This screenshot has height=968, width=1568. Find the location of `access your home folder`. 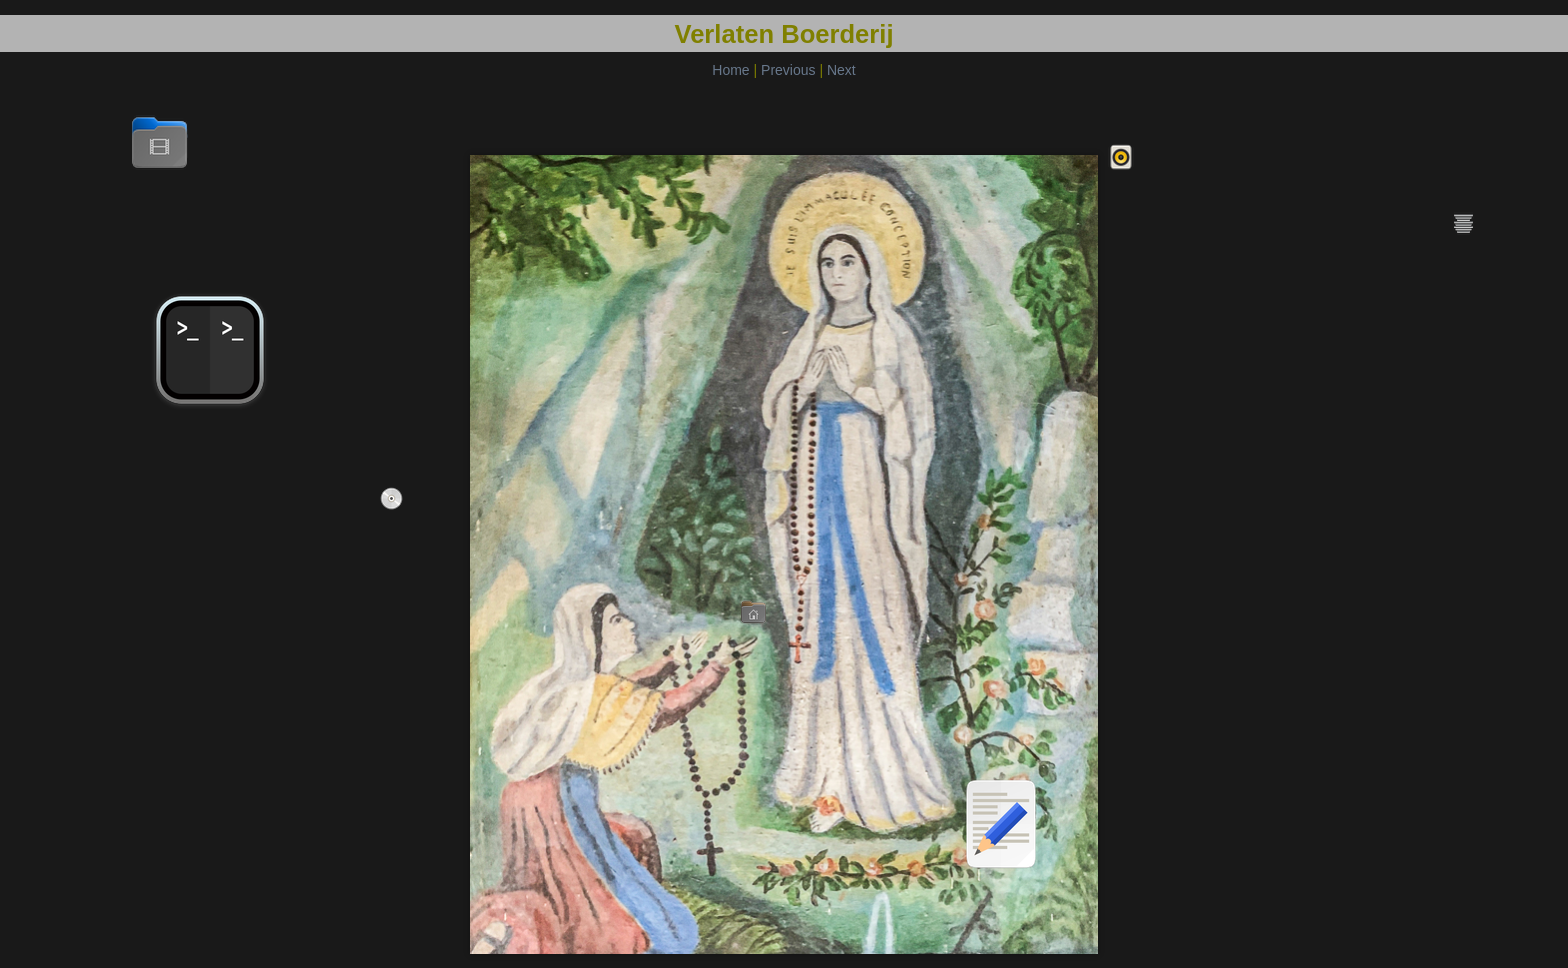

access your home folder is located at coordinates (753, 611).